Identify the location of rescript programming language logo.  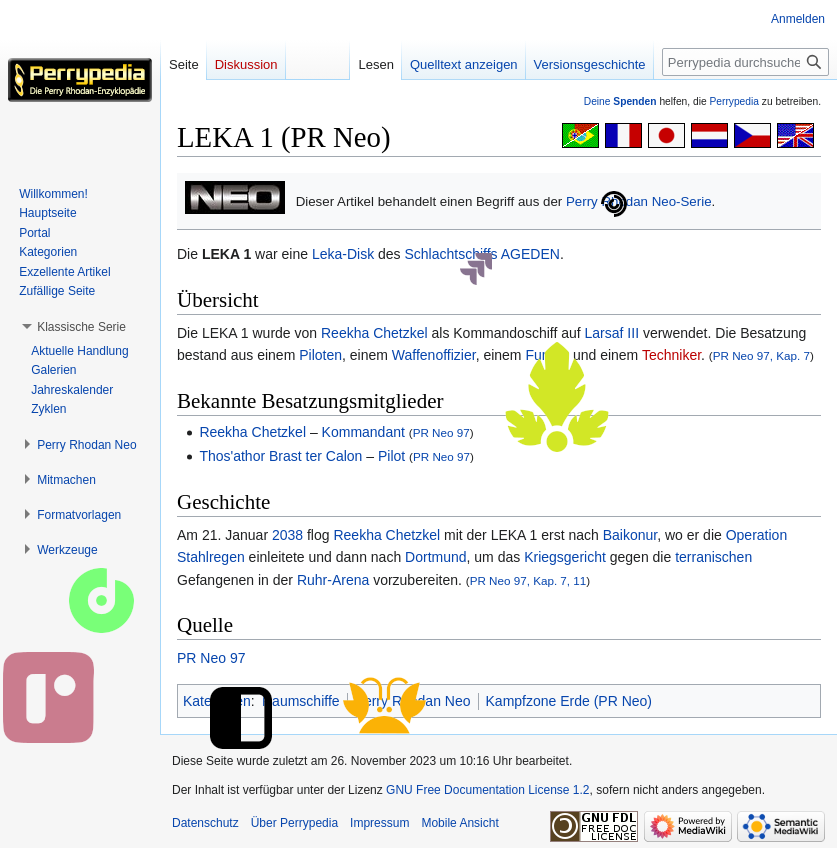
(48, 697).